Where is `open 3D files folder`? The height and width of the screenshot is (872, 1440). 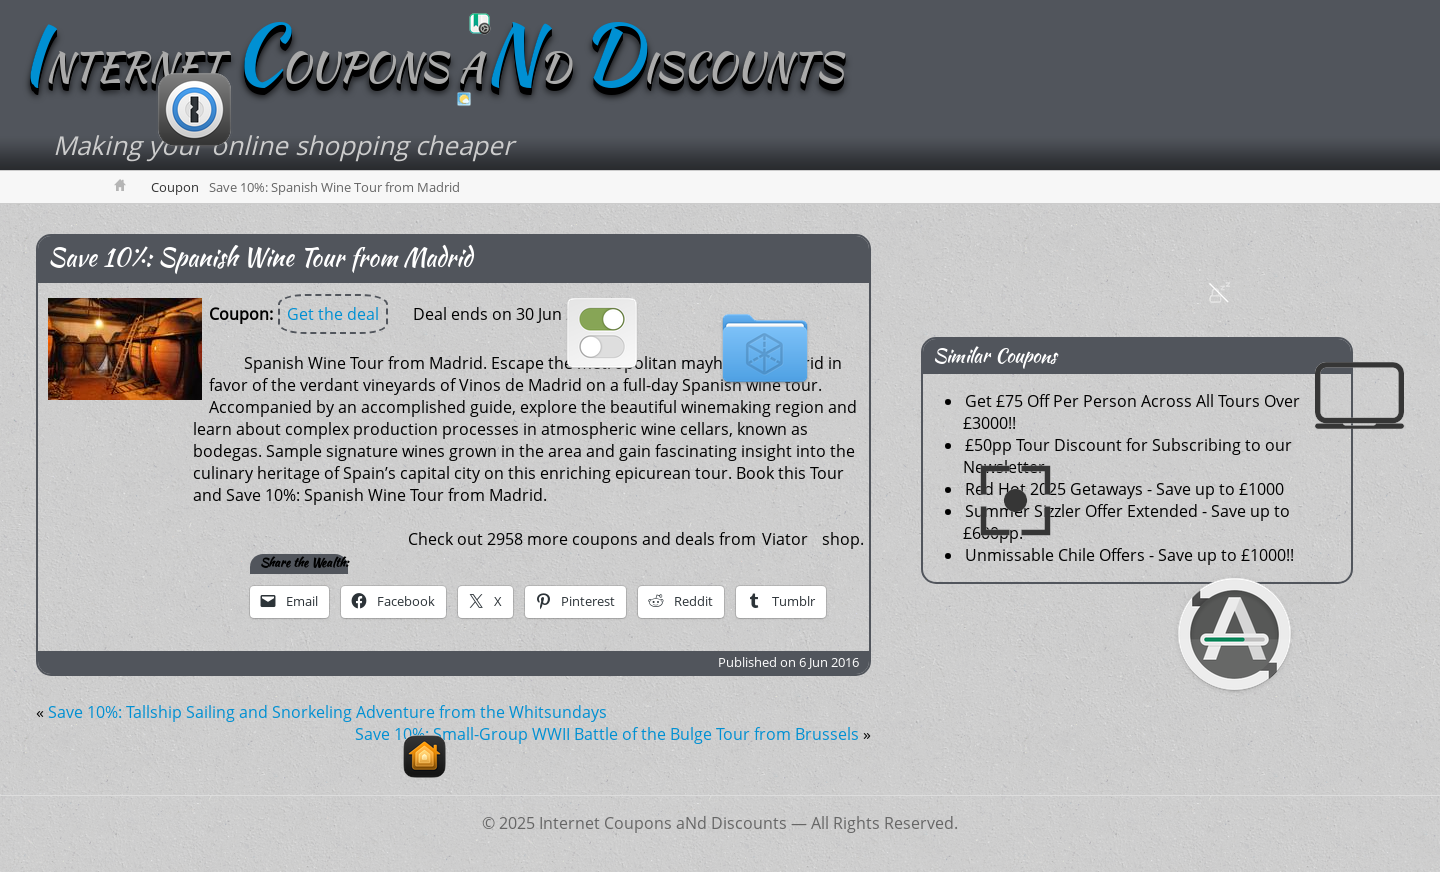
open 3D files folder is located at coordinates (765, 348).